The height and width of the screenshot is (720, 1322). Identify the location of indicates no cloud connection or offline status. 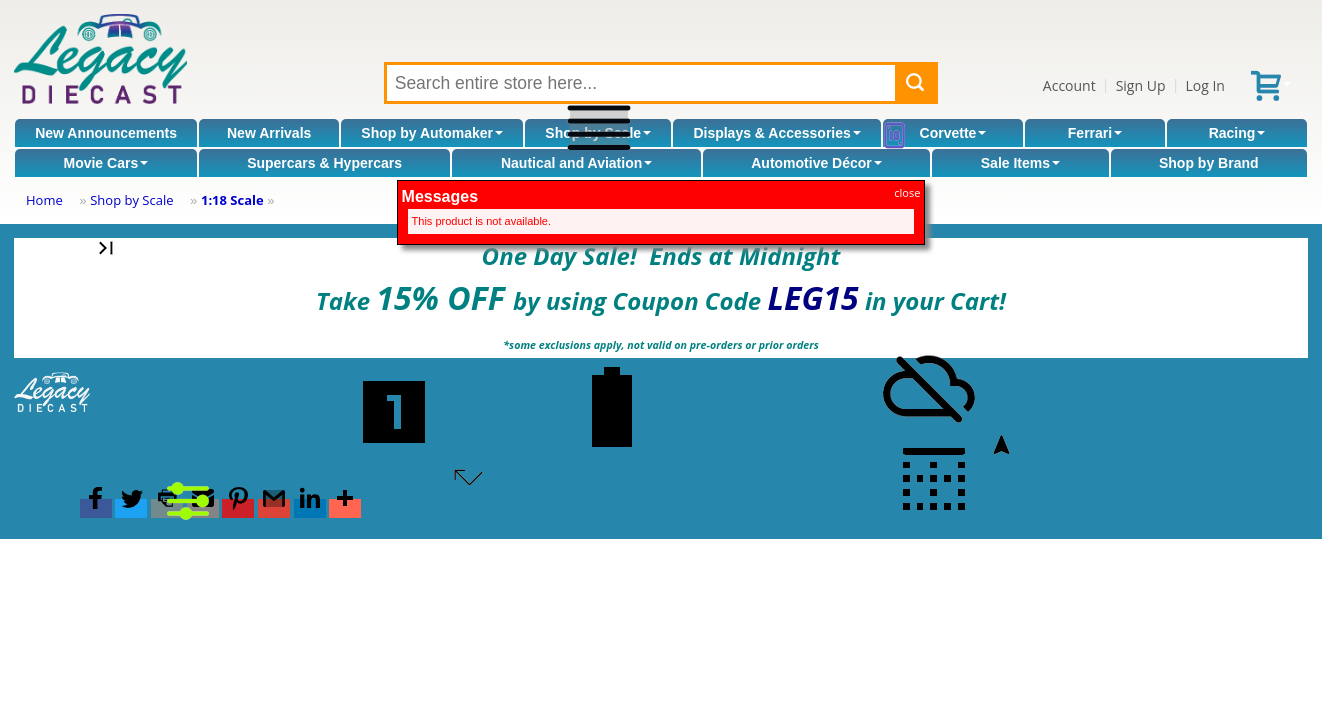
(929, 386).